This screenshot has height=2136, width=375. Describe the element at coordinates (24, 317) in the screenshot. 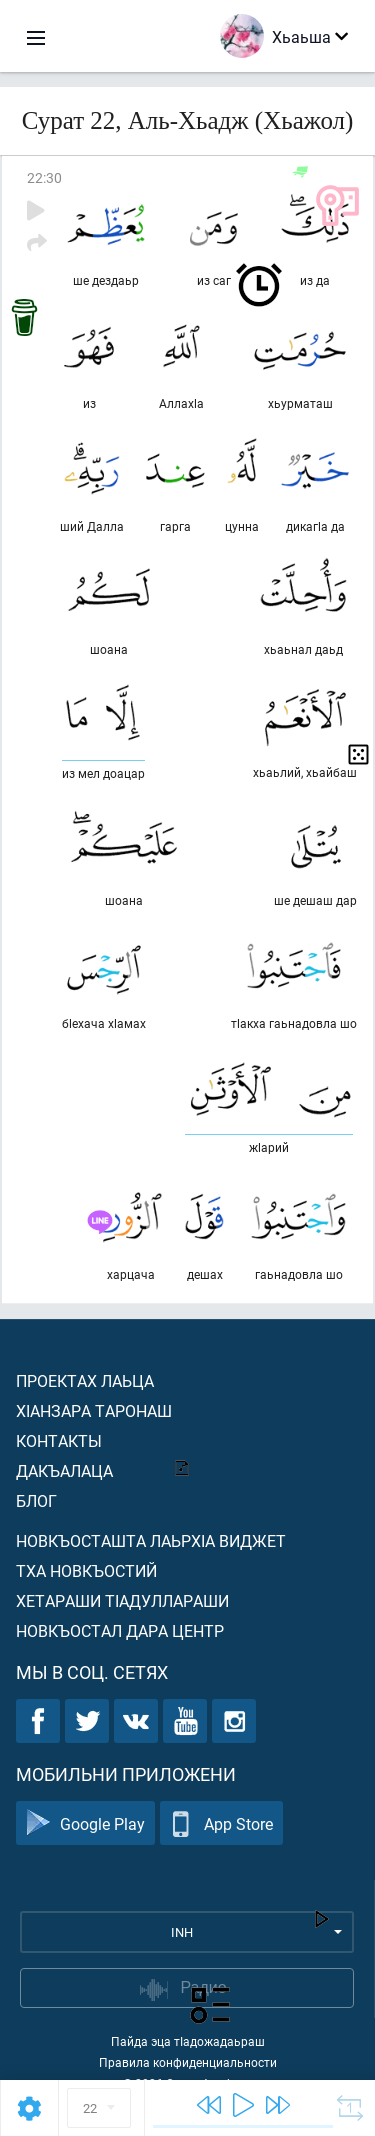

I see `support the creator via Buy Me a Coffee` at that location.